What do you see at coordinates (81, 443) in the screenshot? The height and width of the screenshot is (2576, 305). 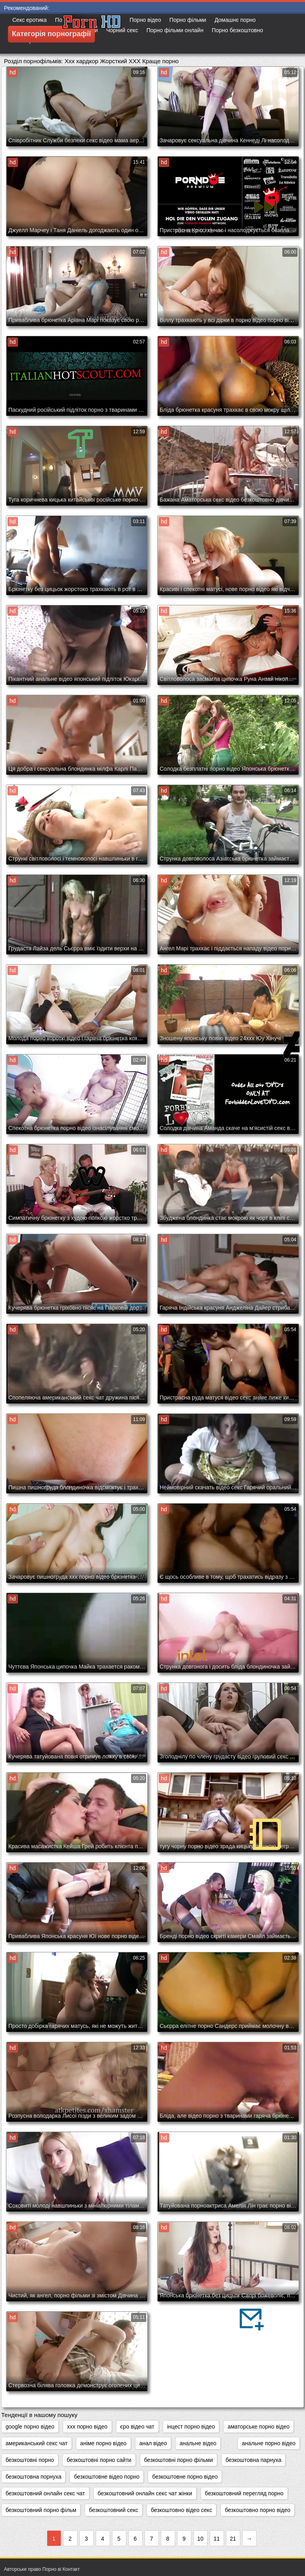 I see `access design or building tools` at bounding box center [81, 443].